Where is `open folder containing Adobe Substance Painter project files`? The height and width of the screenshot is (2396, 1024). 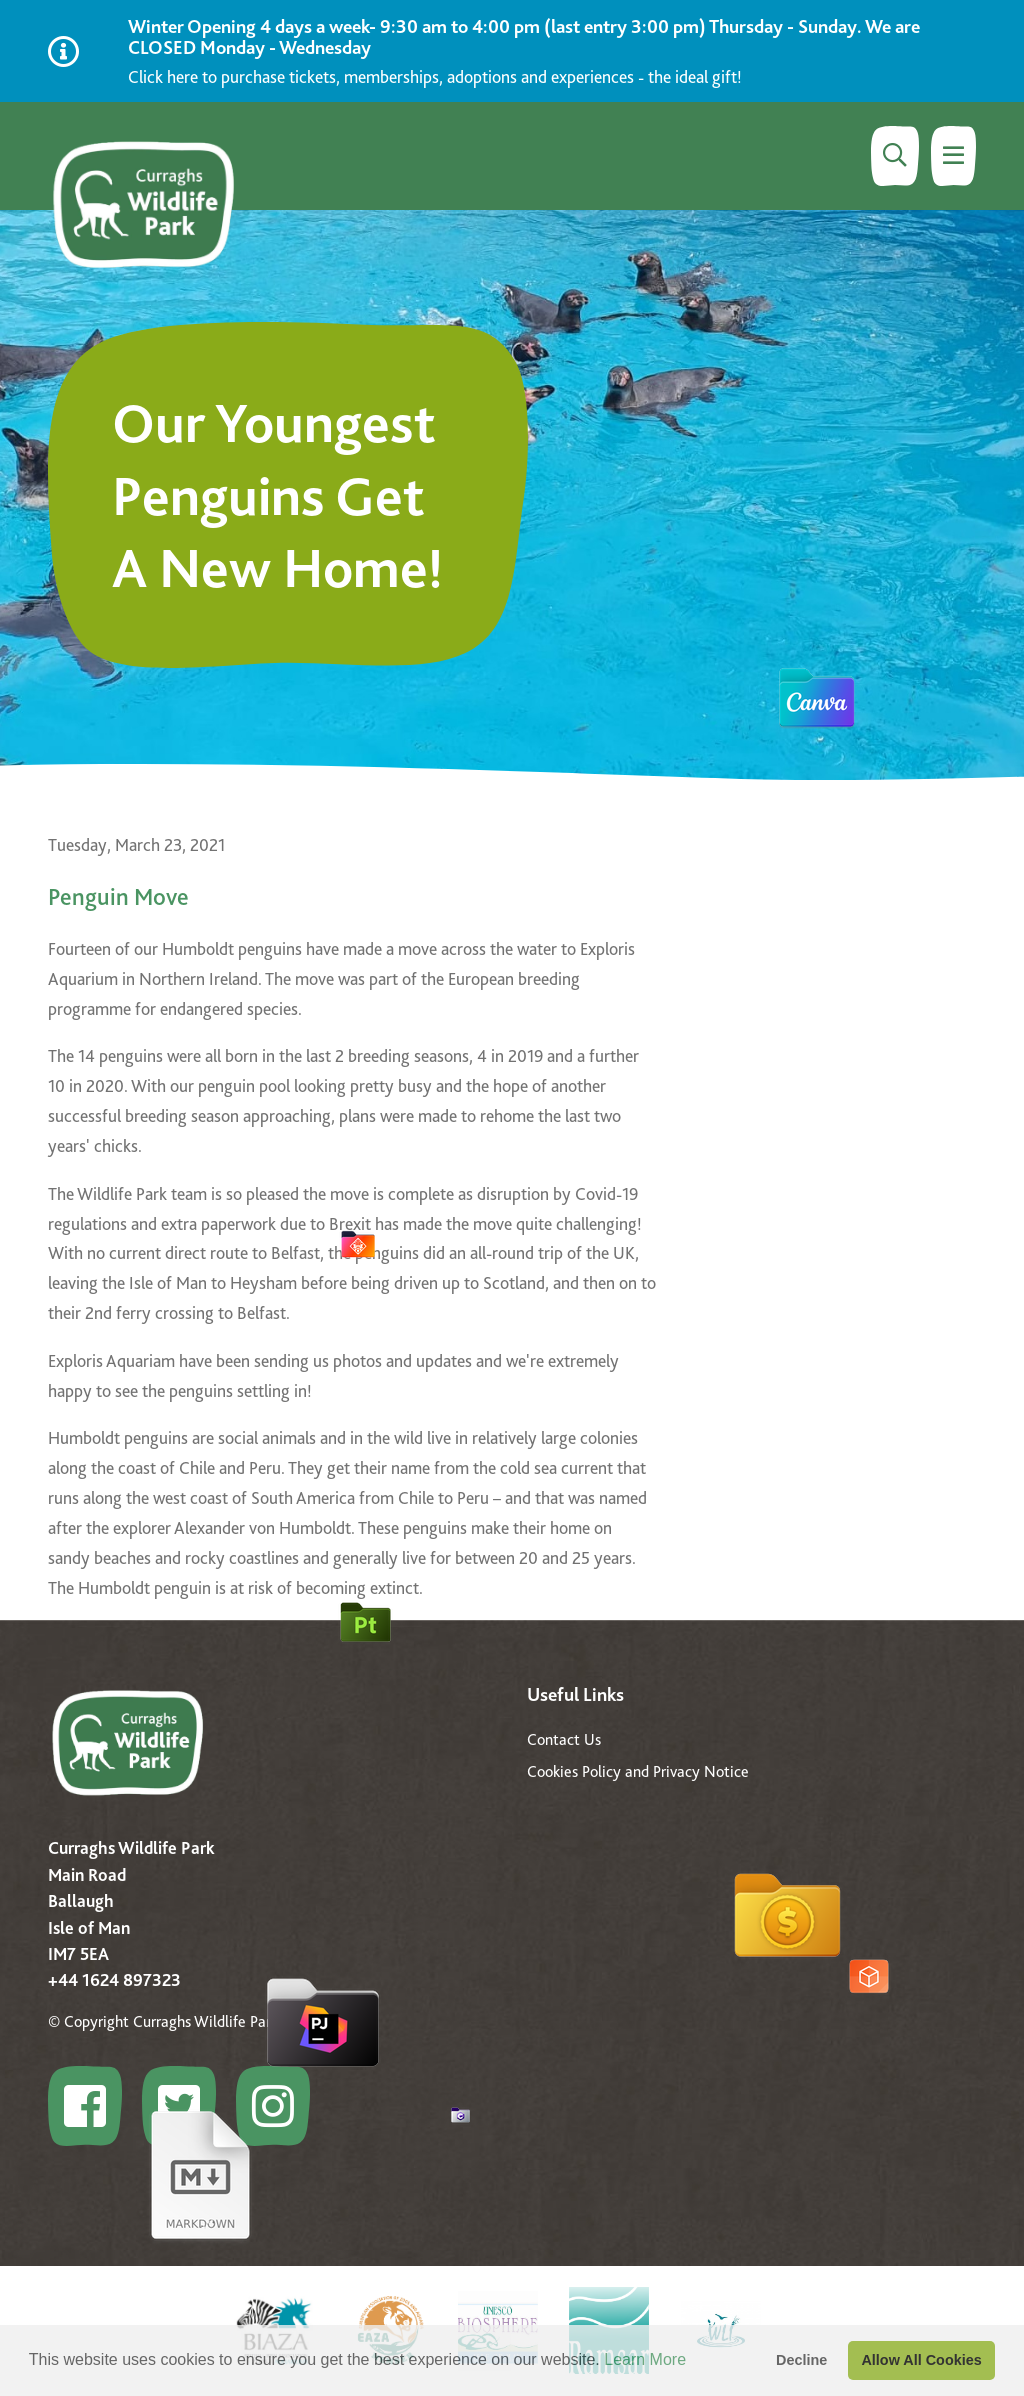
open folder containing Adobe Substance Painter project files is located at coordinates (365, 1623).